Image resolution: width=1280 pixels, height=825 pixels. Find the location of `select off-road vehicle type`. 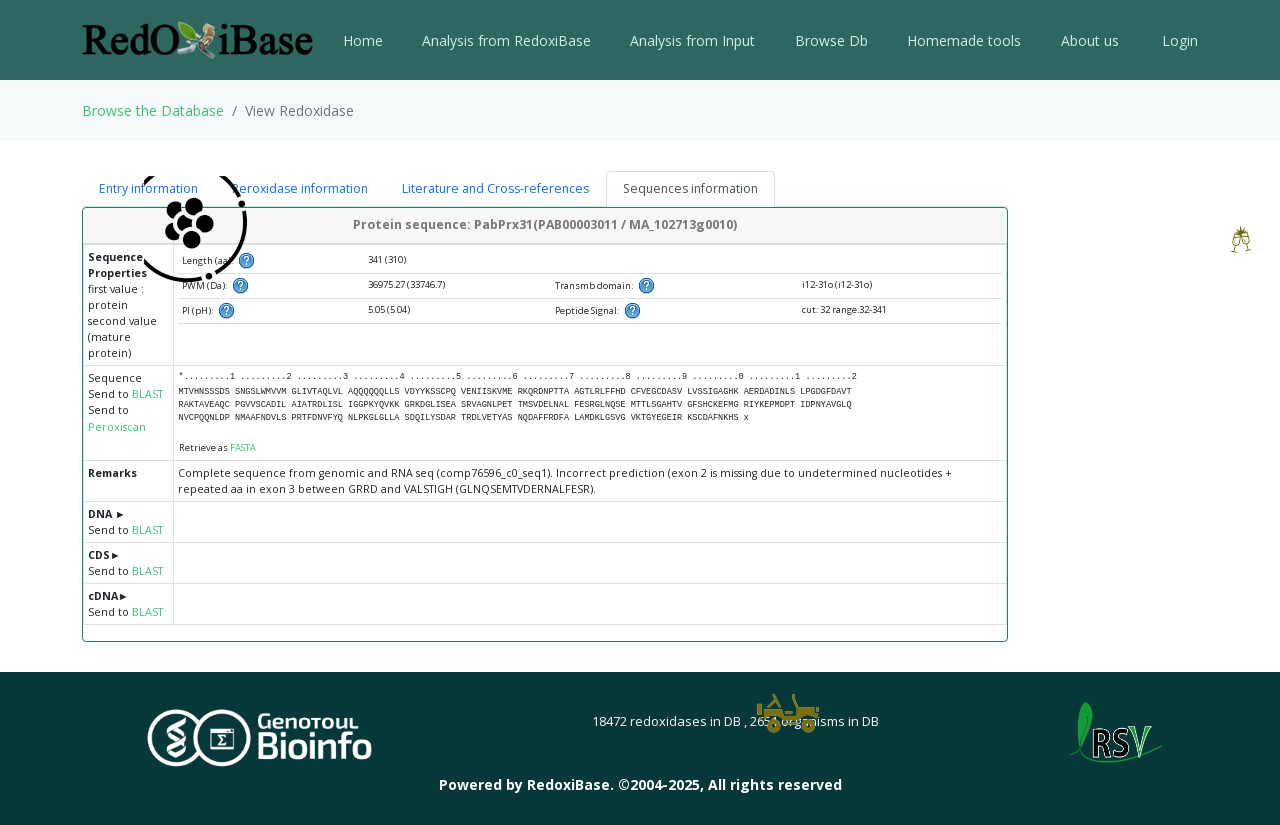

select off-road vehicle type is located at coordinates (788, 713).